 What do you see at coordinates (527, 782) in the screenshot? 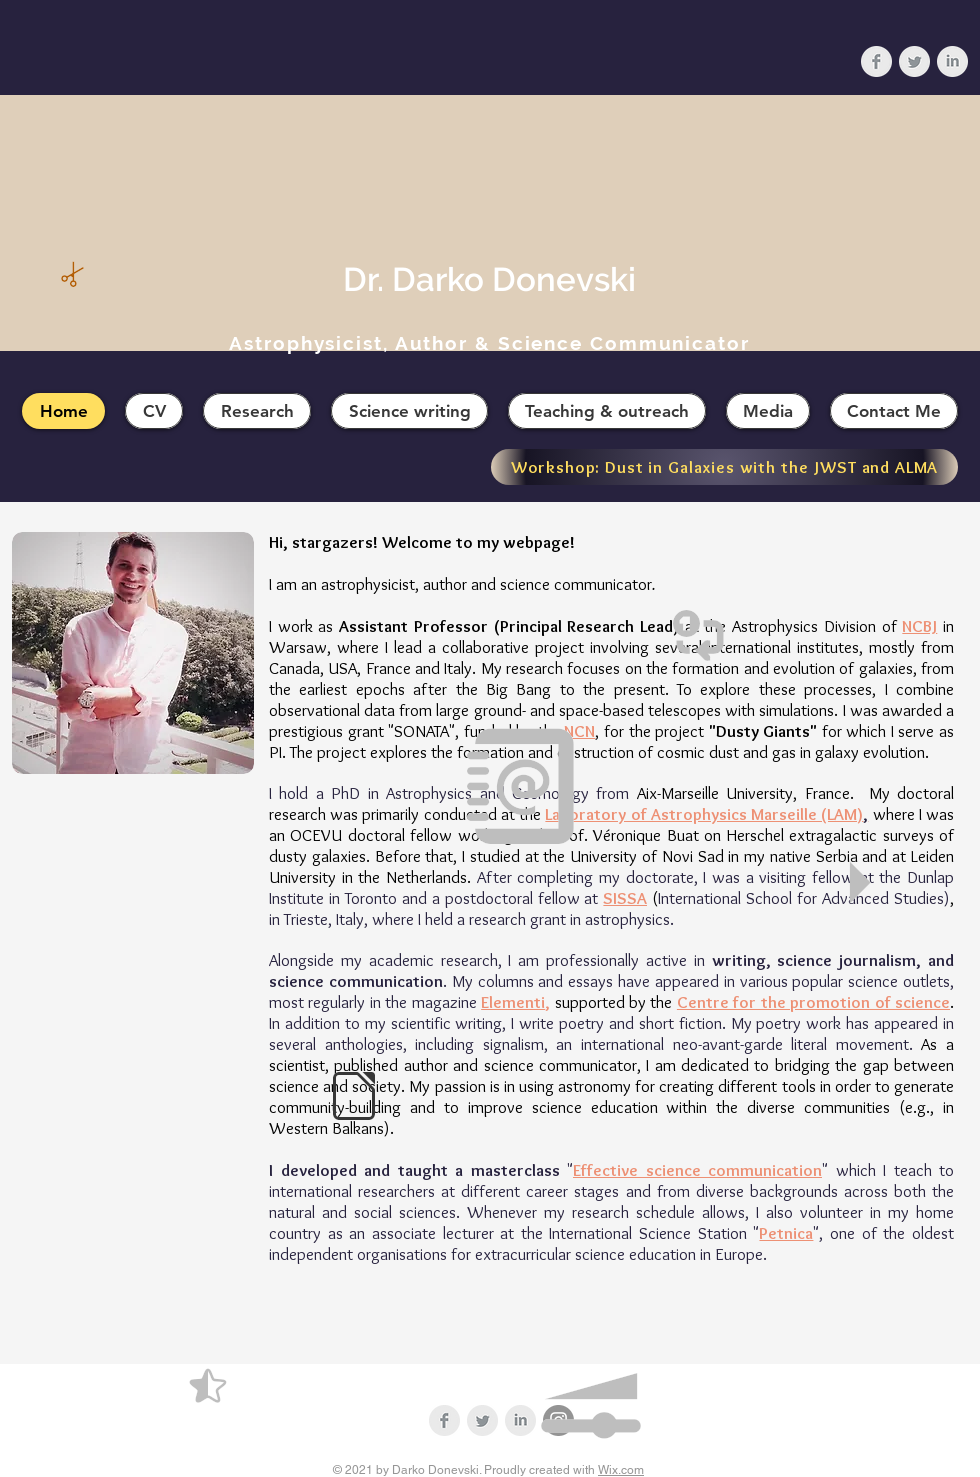
I see `open address book or contacts` at bounding box center [527, 782].